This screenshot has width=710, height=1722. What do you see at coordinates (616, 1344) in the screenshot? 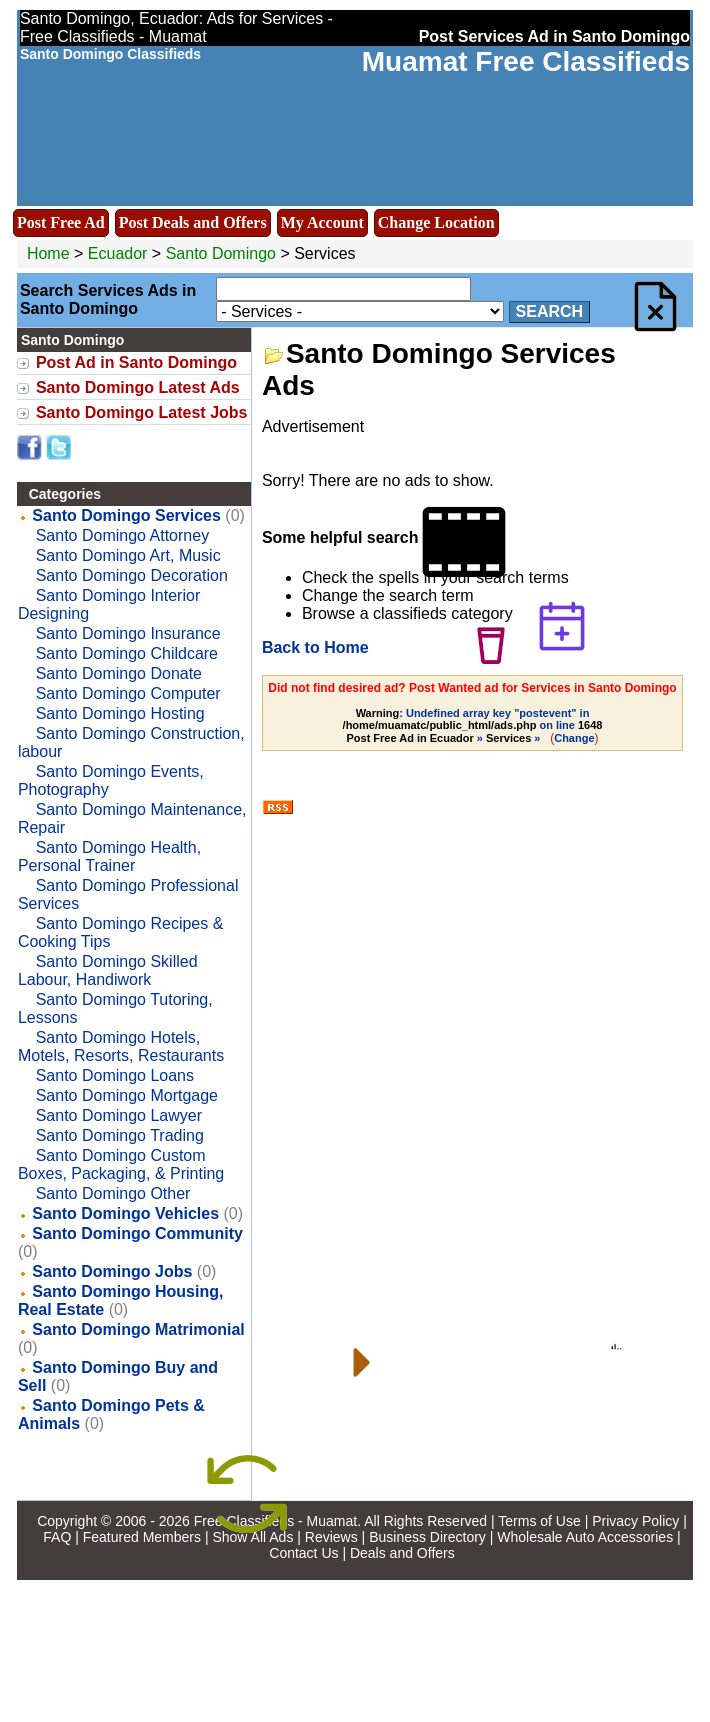
I see `indicates moderate signal strength` at bounding box center [616, 1344].